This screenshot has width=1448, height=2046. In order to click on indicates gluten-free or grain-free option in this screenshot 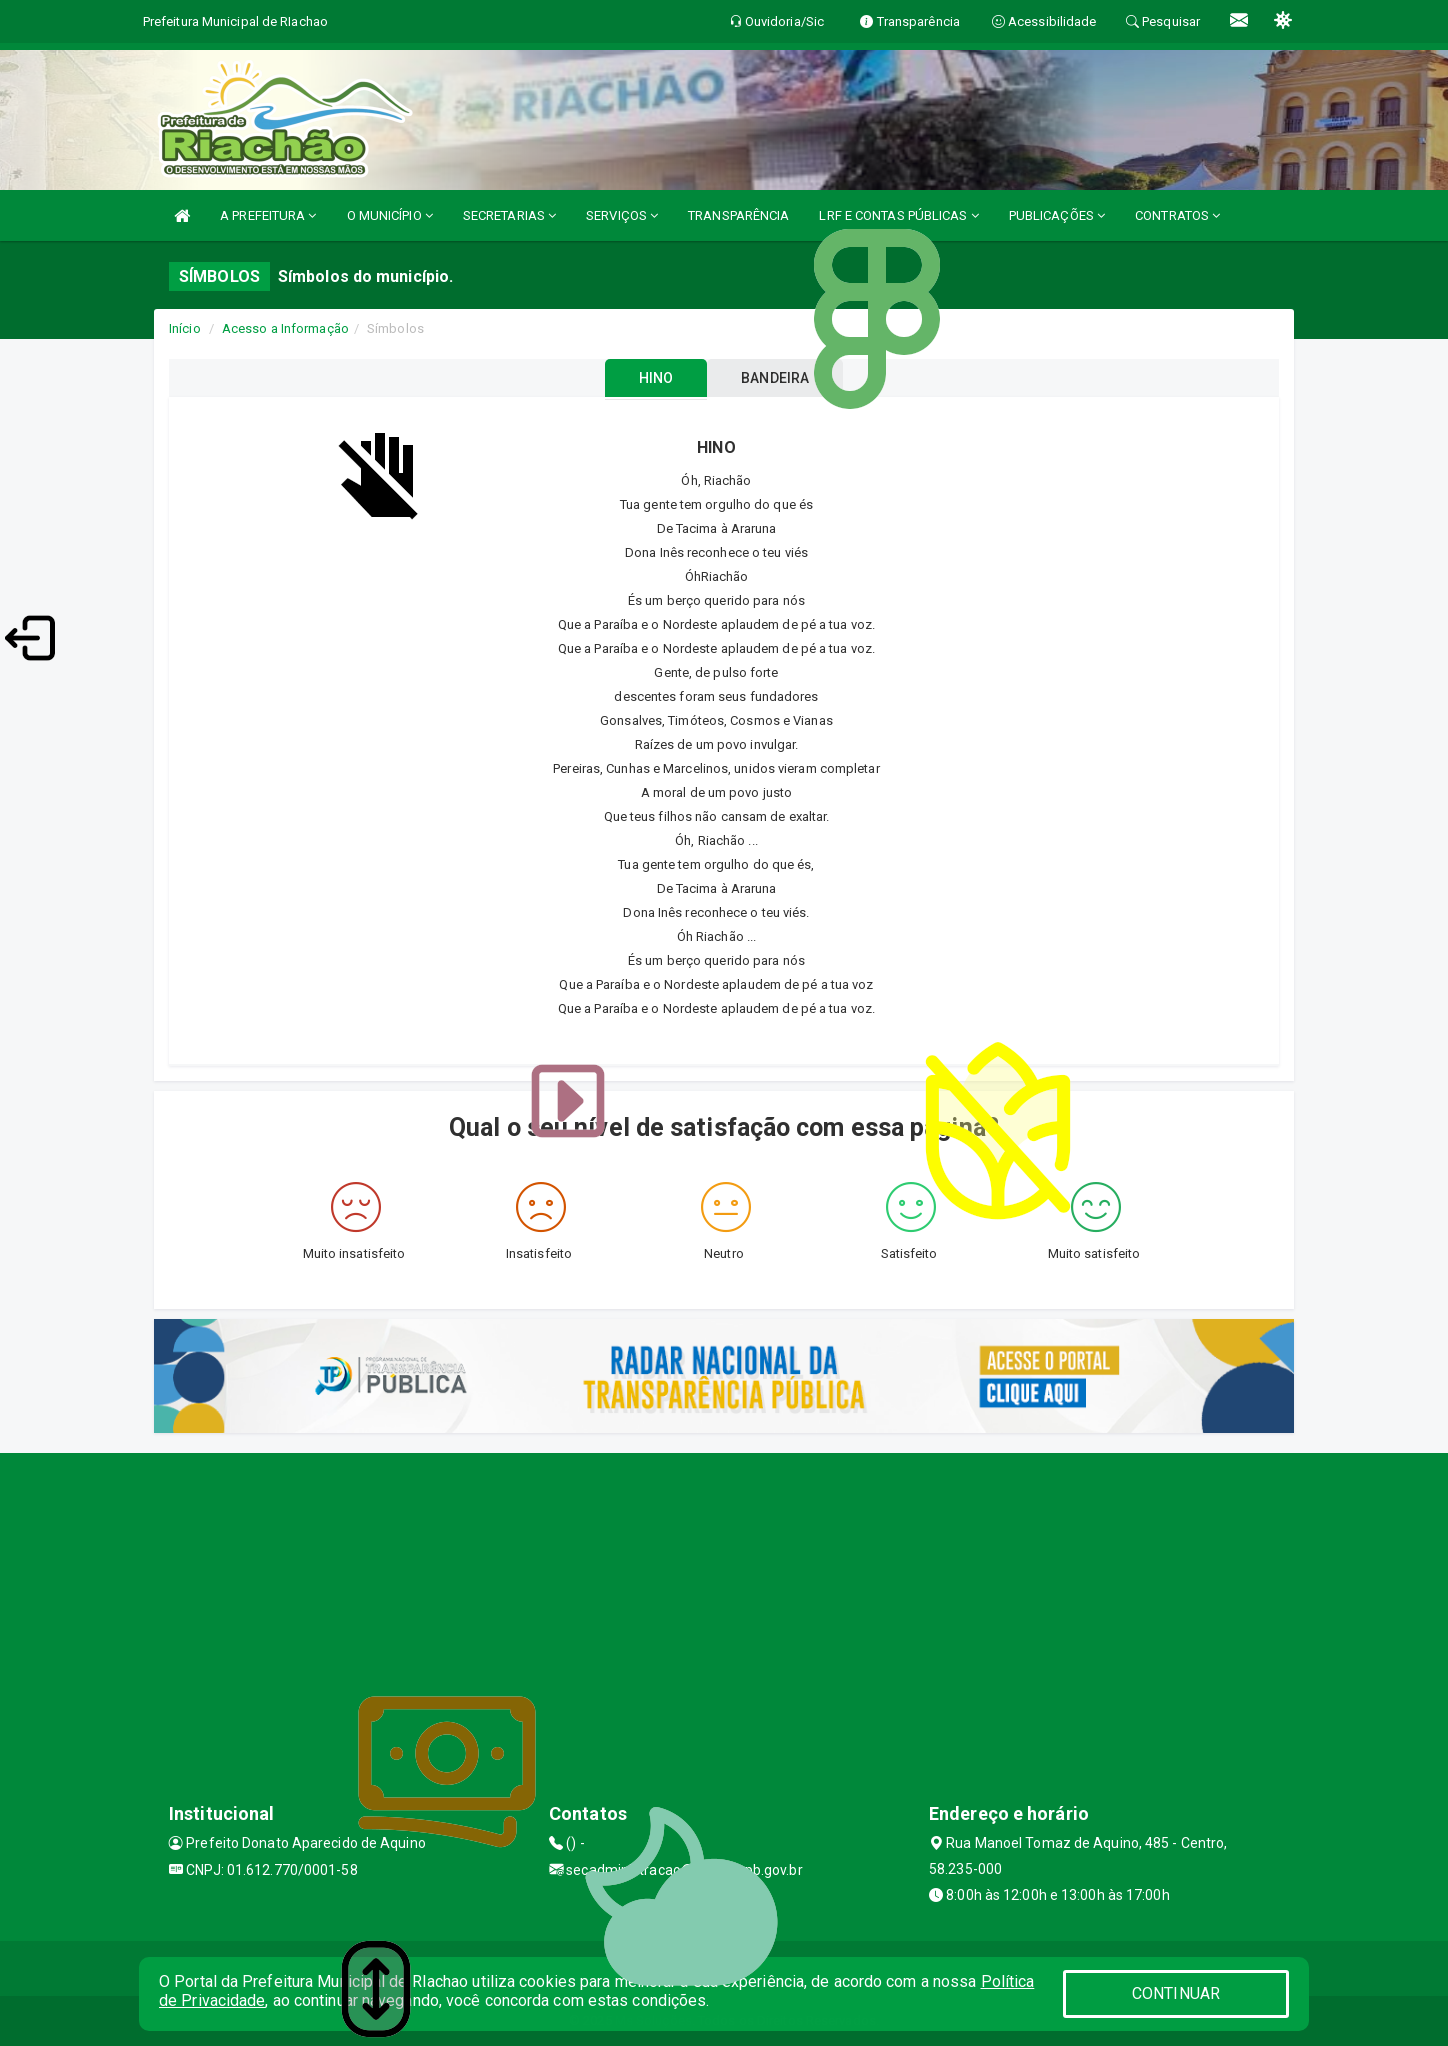, I will do `click(998, 1134)`.